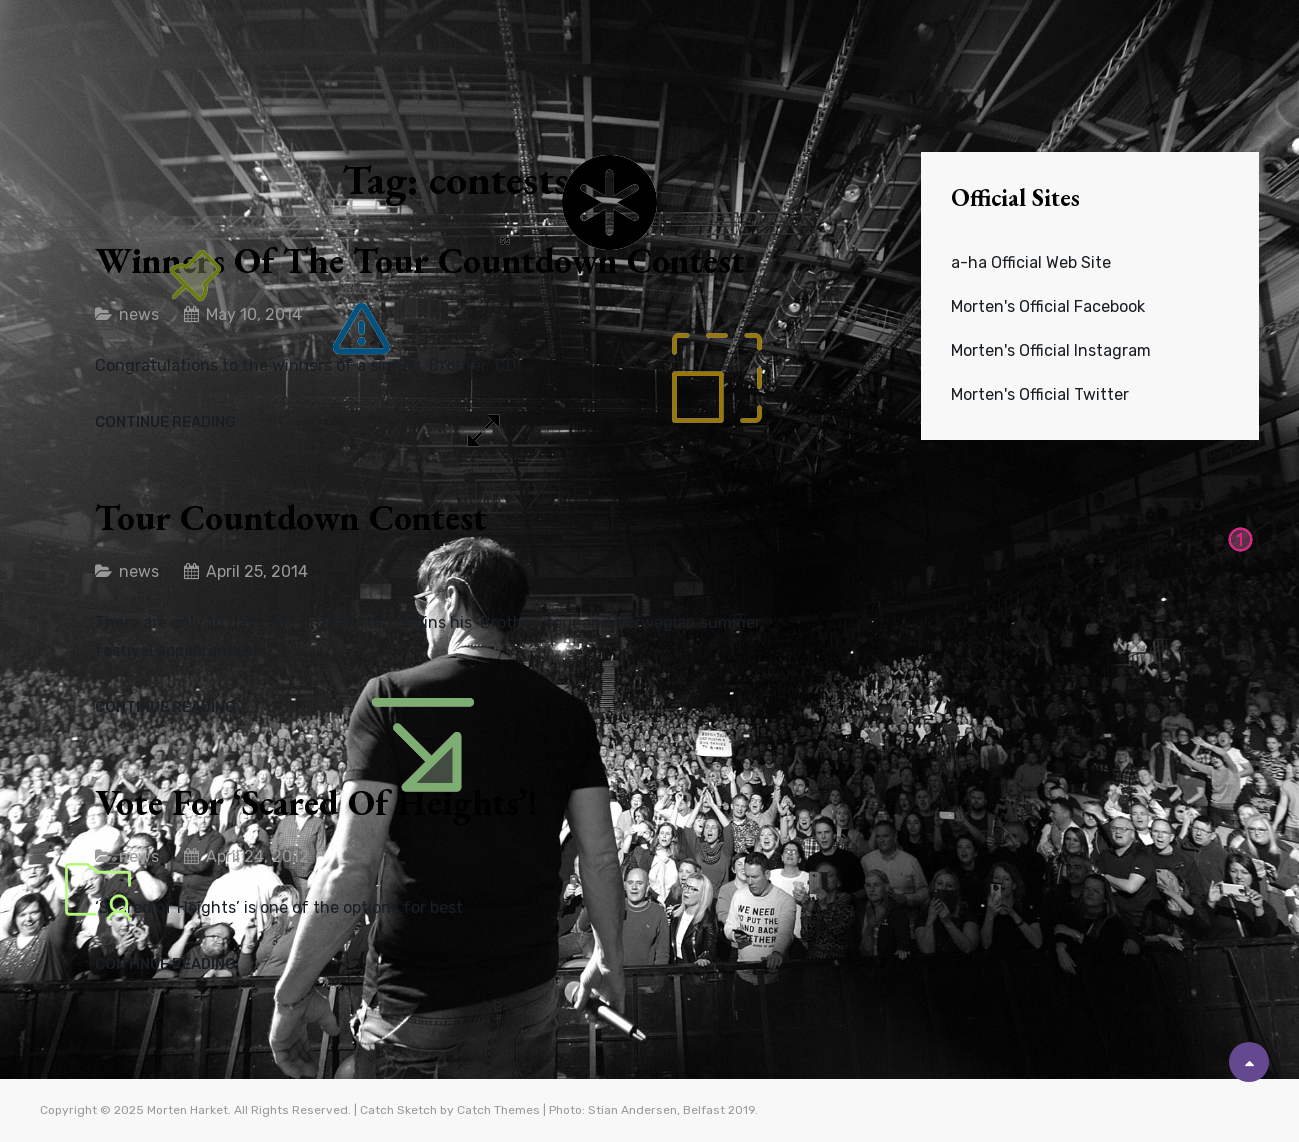  Describe the element at coordinates (98, 888) in the screenshot. I see `access user-specific files or documents` at that location.